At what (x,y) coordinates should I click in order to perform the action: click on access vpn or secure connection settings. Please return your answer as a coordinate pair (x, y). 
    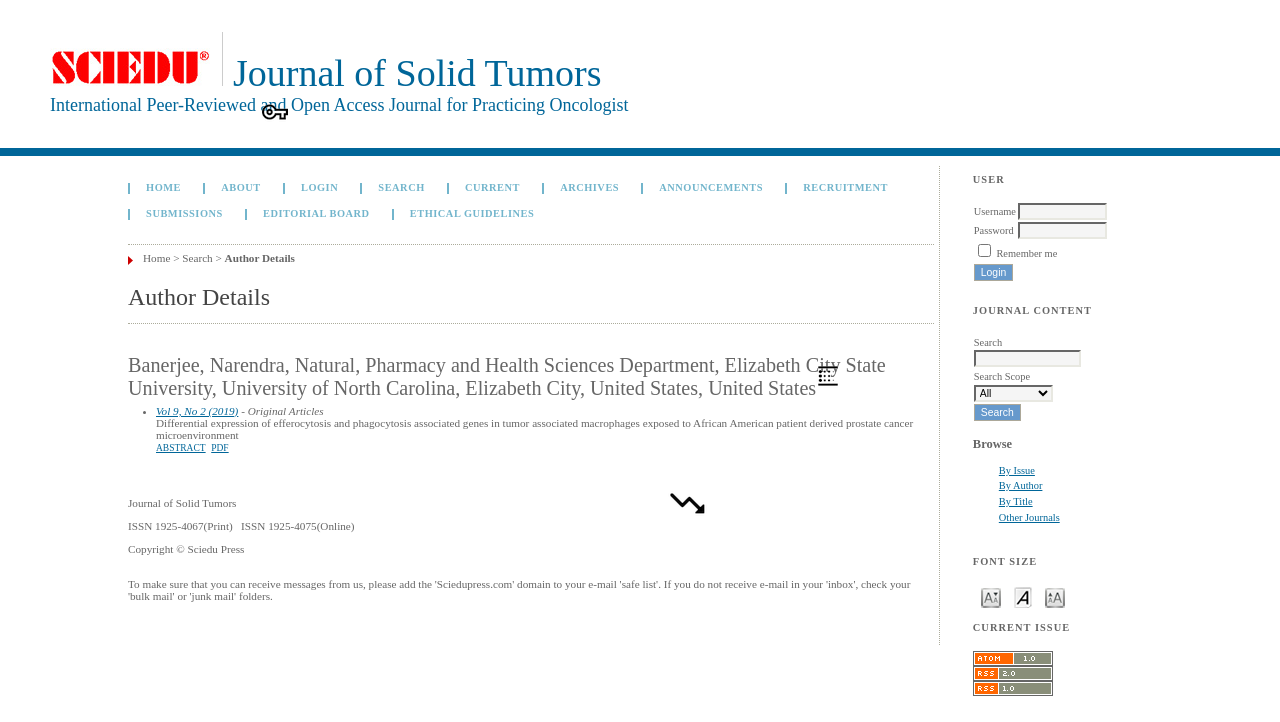
    Looking at the image, I should click on (275, 112).